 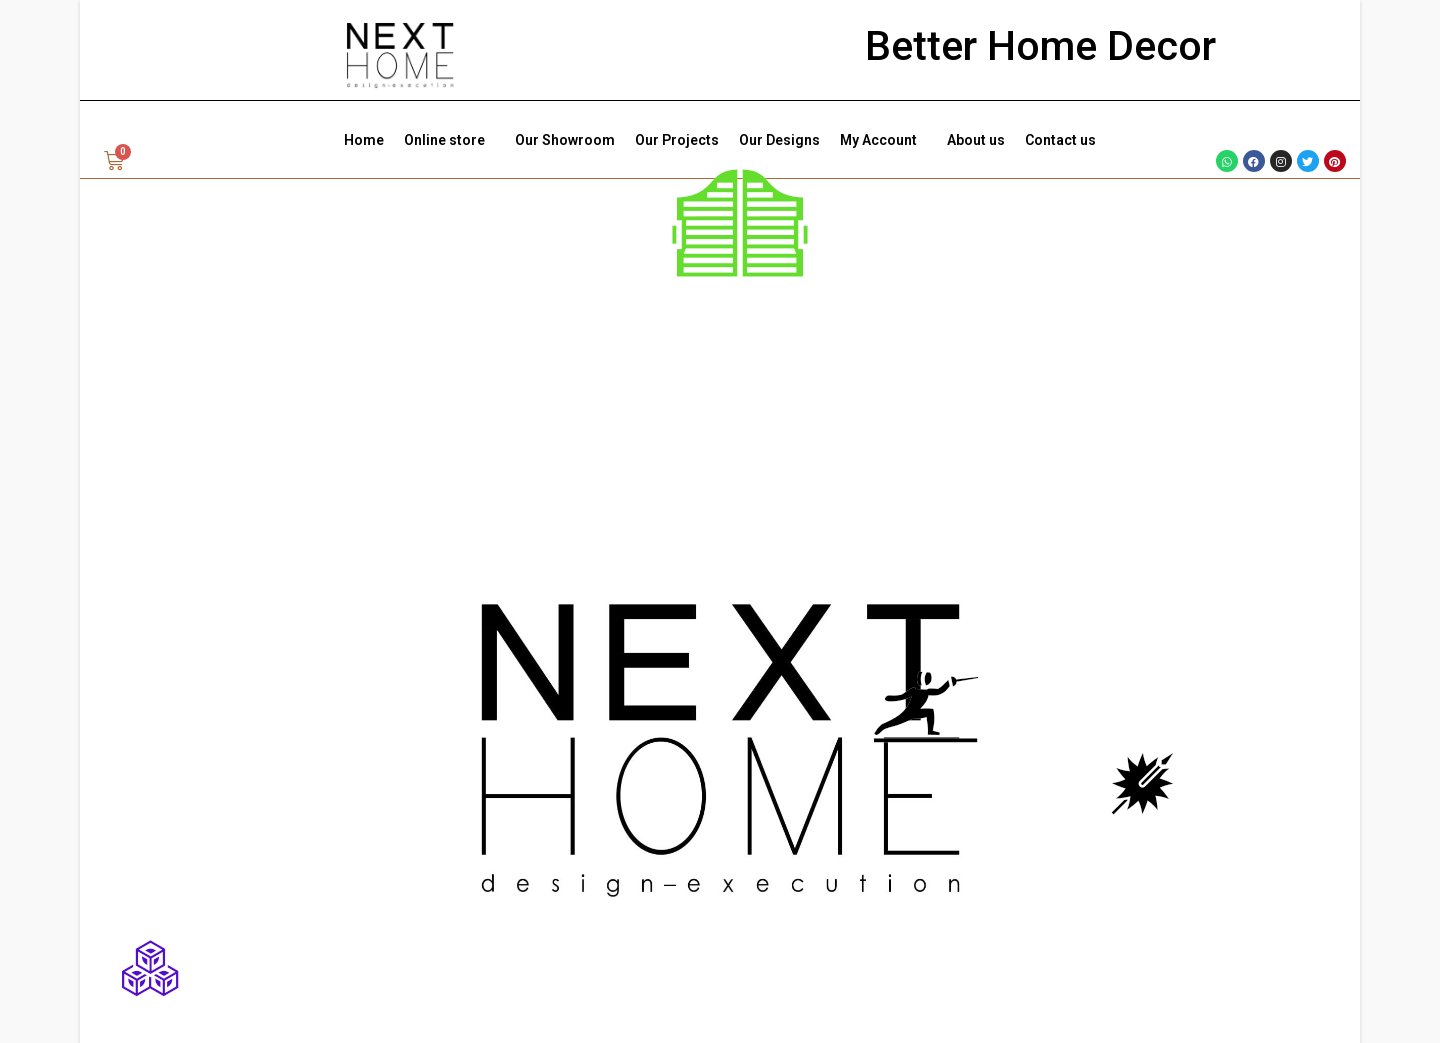 What do you see at coordinates (150, 968) in the screenshot?
I see `access 3D modeling or building tools` at bounding box center [150, 968].